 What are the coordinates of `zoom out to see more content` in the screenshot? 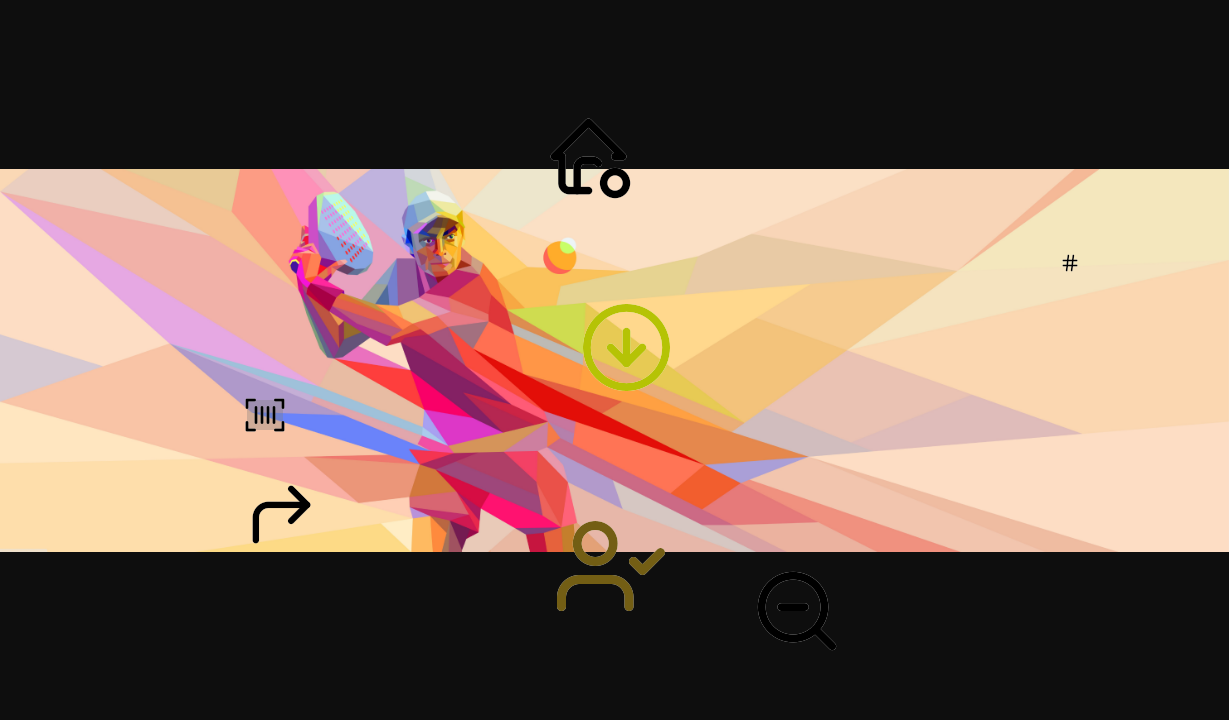 It's located at (797, 611).